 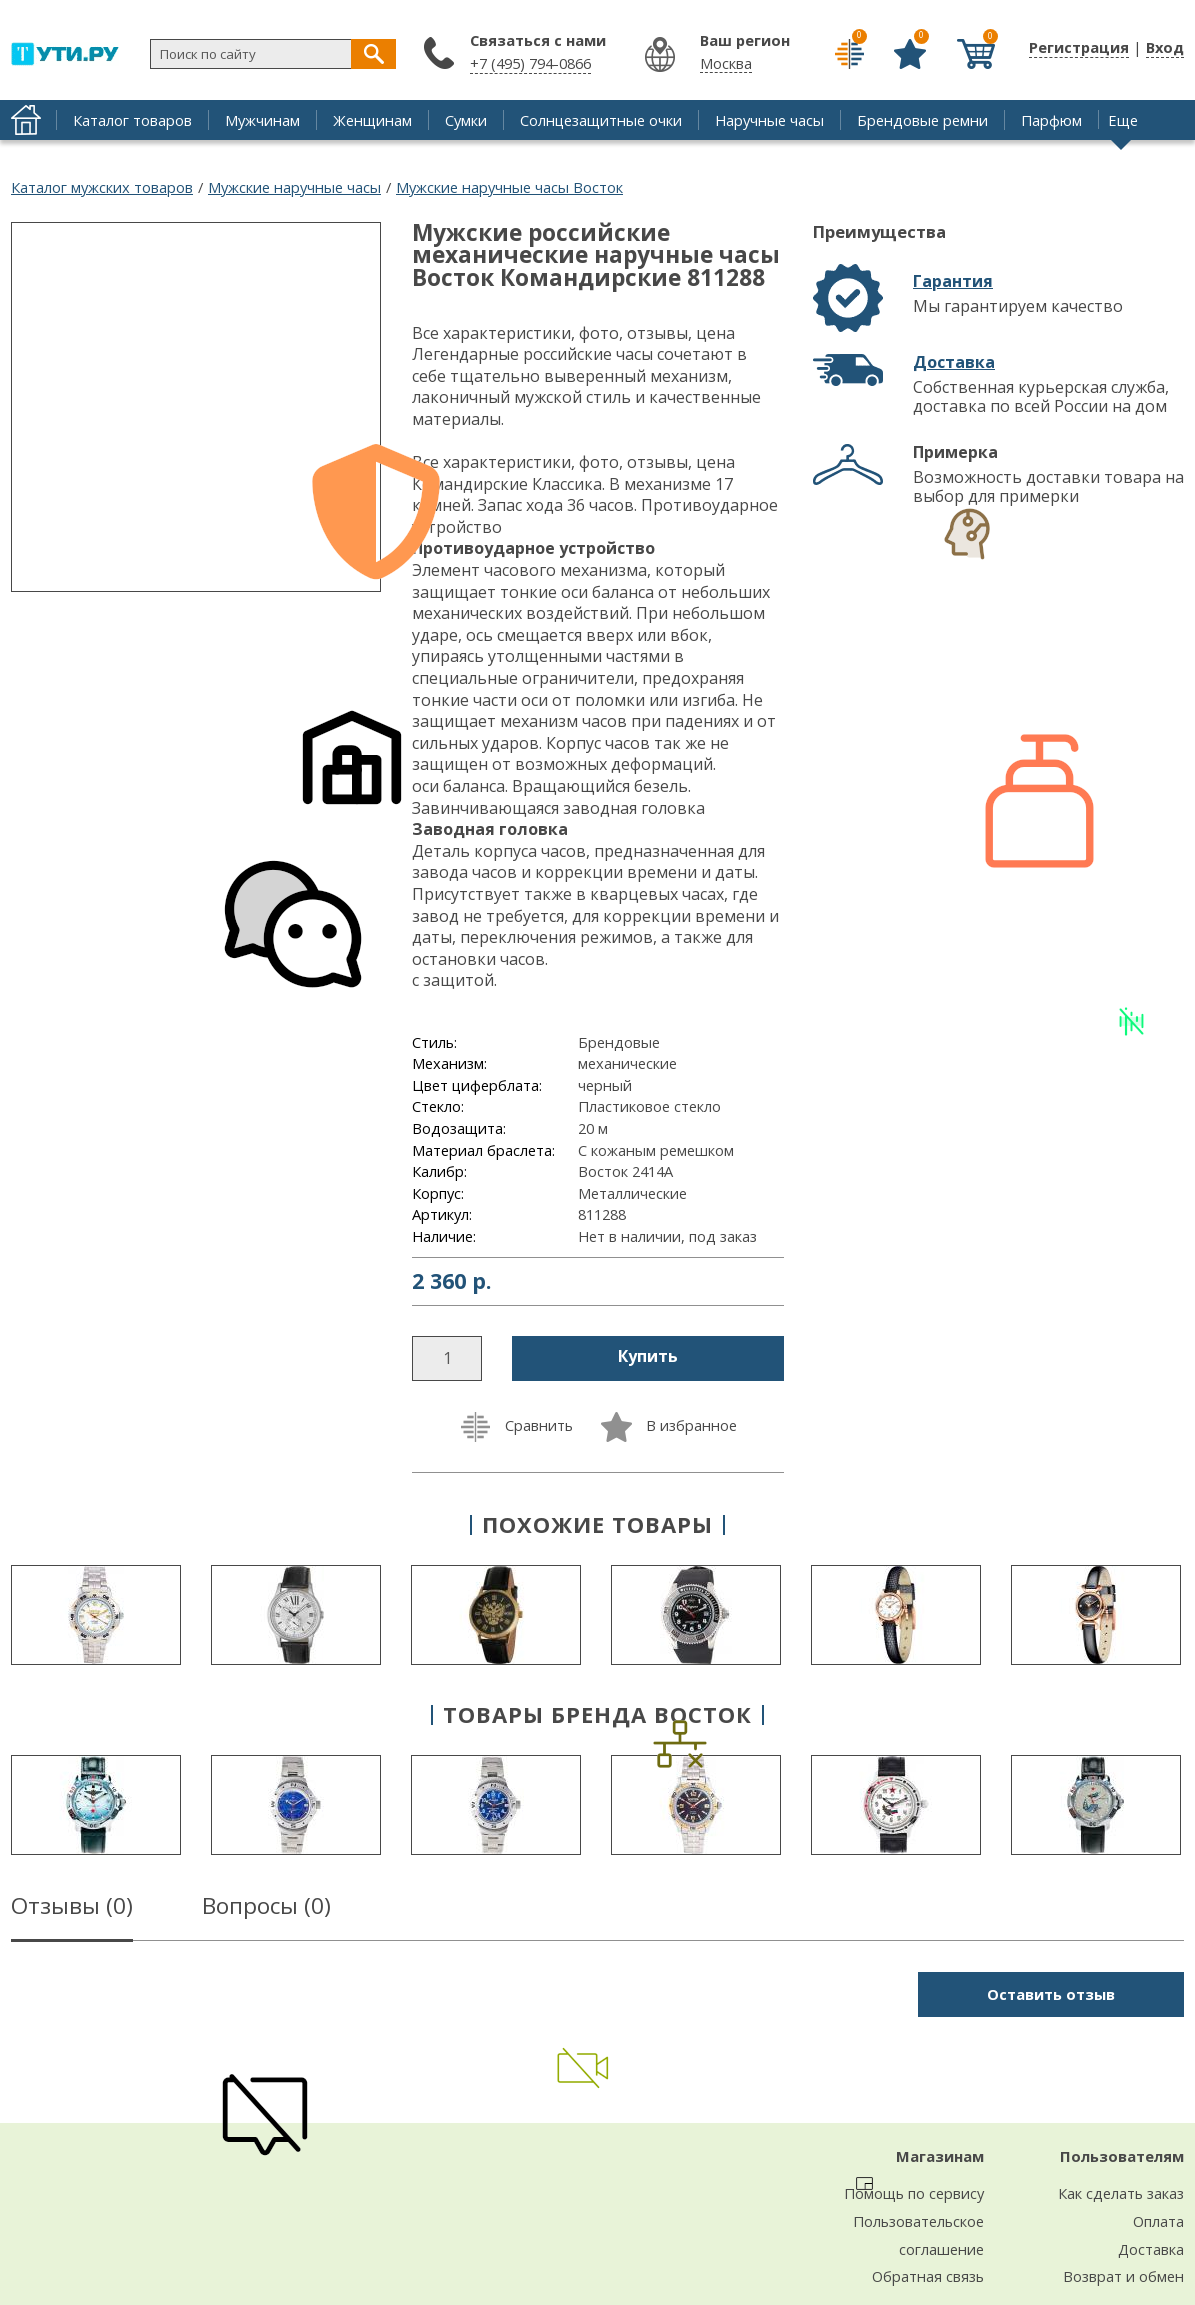 I want to click on access security or privacy settings, so click(x=376, y=512).